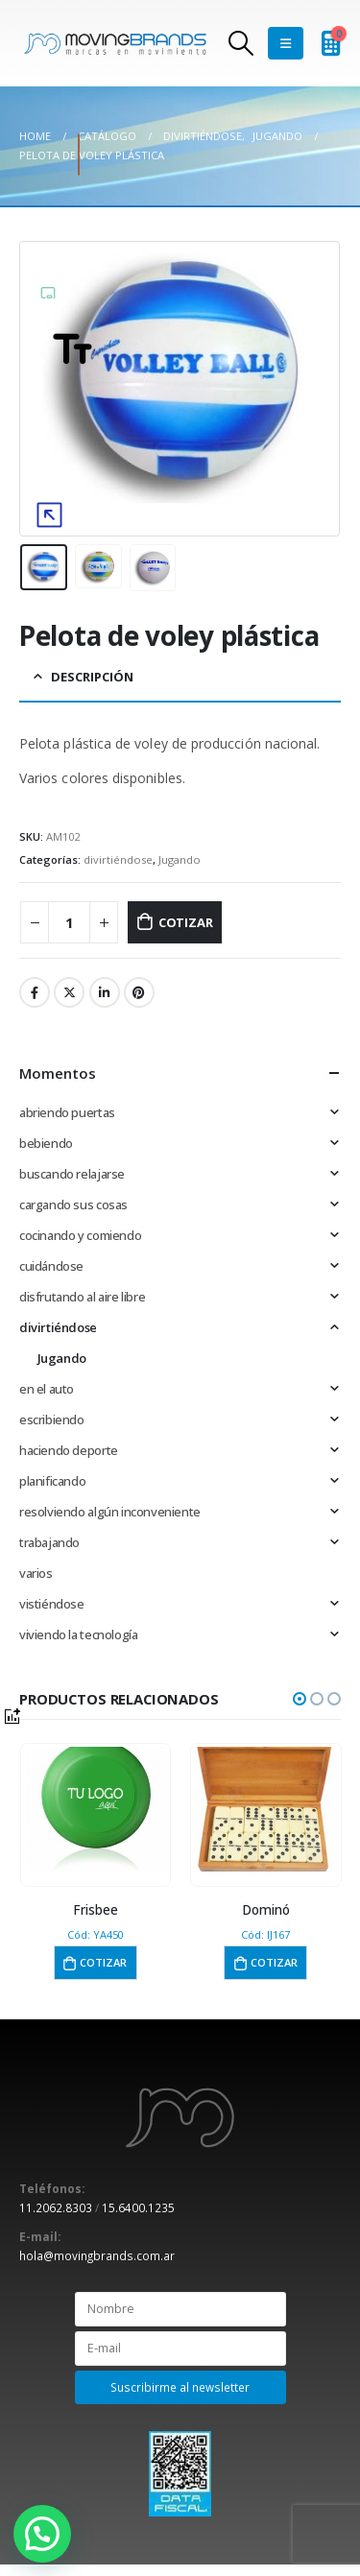 Image resolution: width=360 pixels, height=2576 pixels. I want to click on adjust text formatting options, so click(72, 349).